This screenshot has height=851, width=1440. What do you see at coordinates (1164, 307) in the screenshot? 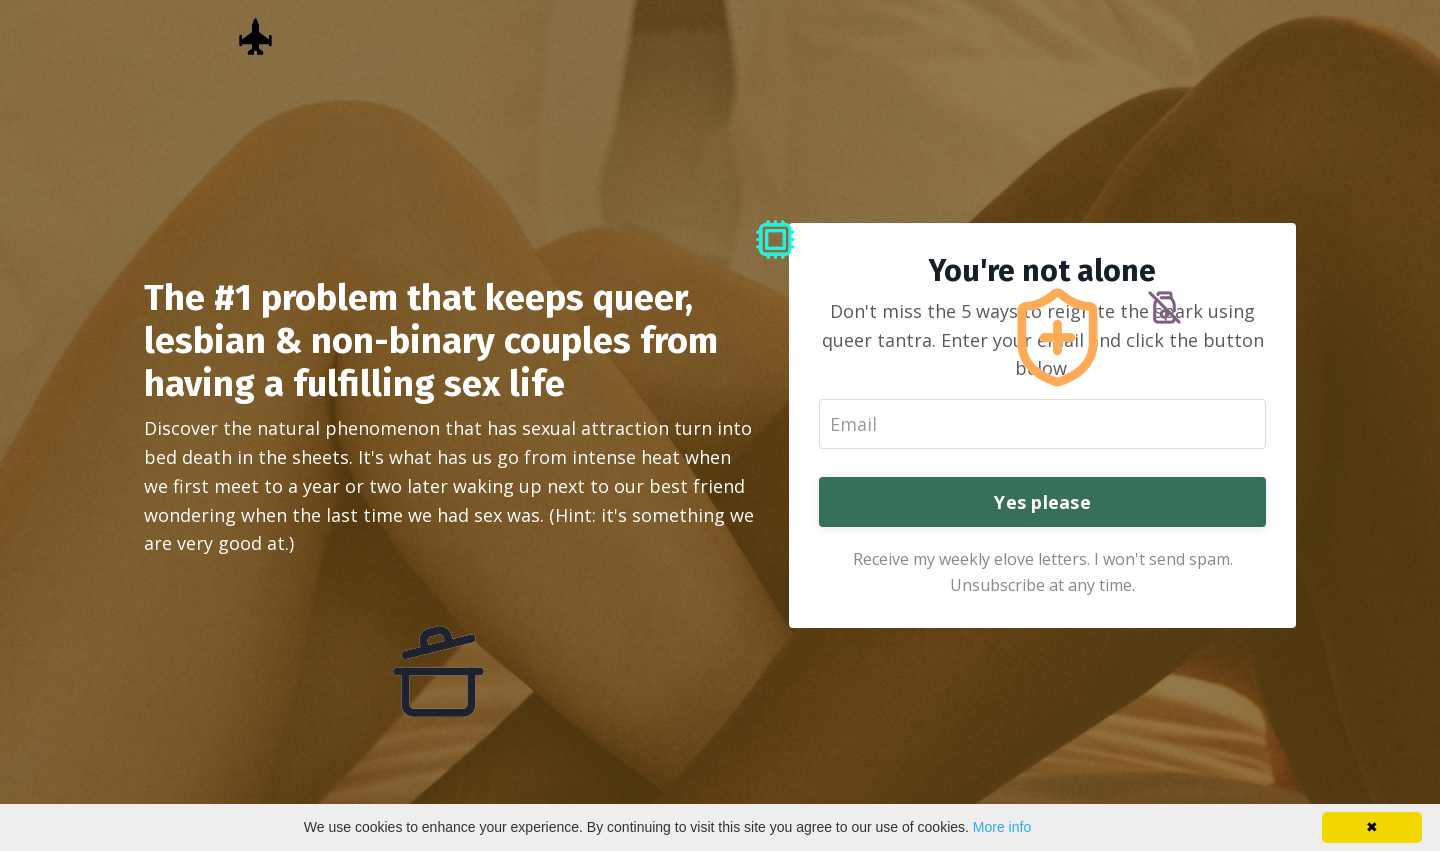
I see `indicates dairy-free or no milk option` at bounding box center [1164, 307].